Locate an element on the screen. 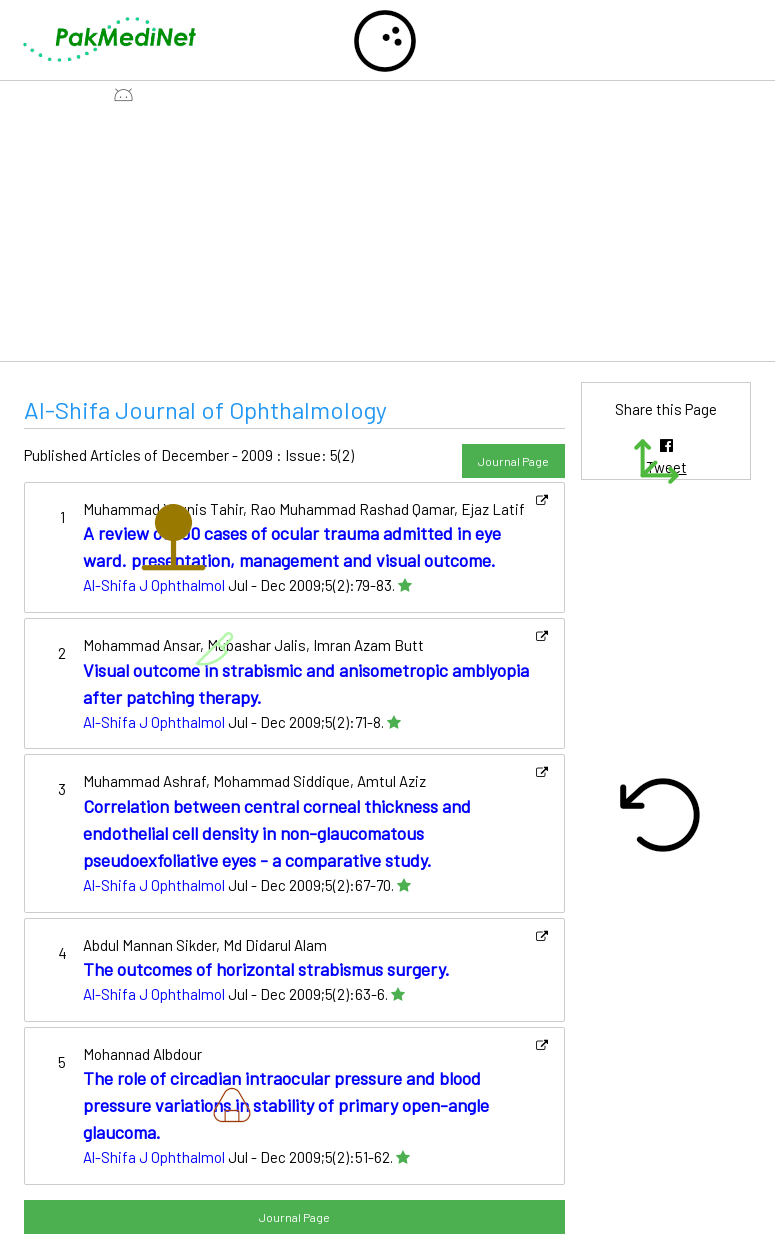  undo the last action is located at coordinates (663, 815).